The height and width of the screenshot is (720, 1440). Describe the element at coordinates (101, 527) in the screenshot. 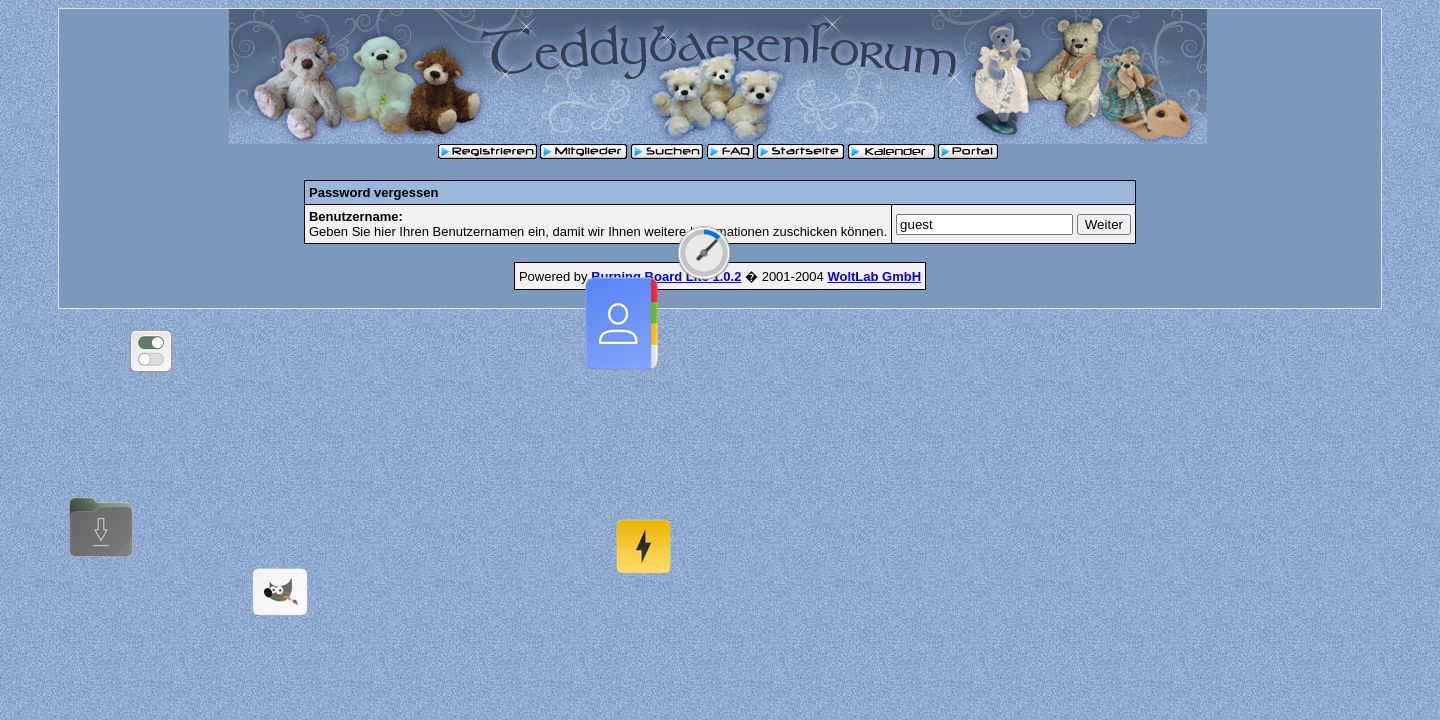

I see `open downloads folder` at that location.